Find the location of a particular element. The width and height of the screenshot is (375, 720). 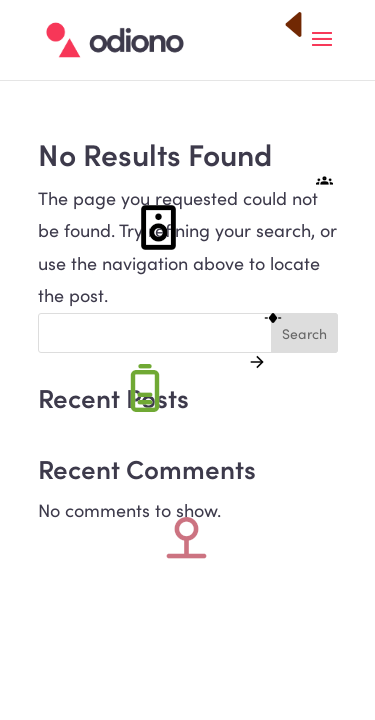

align keyframe to horizontal center is located at coordinates (273, 318).